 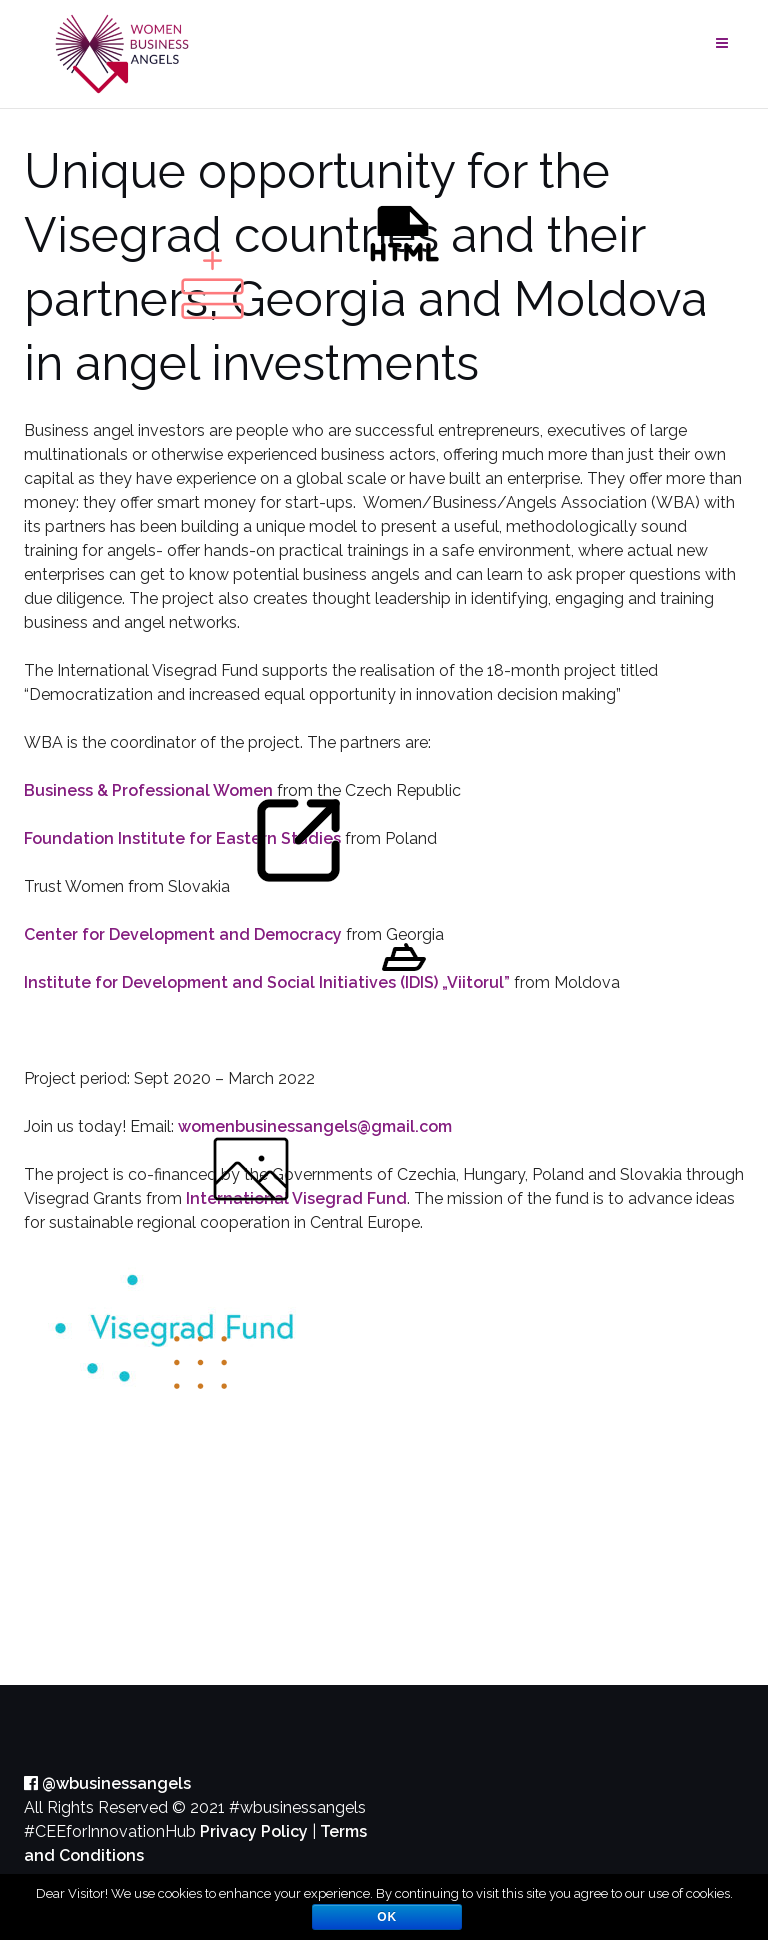 I want to click on open app drawer or launcher menu, so click(x=200, y=1362).